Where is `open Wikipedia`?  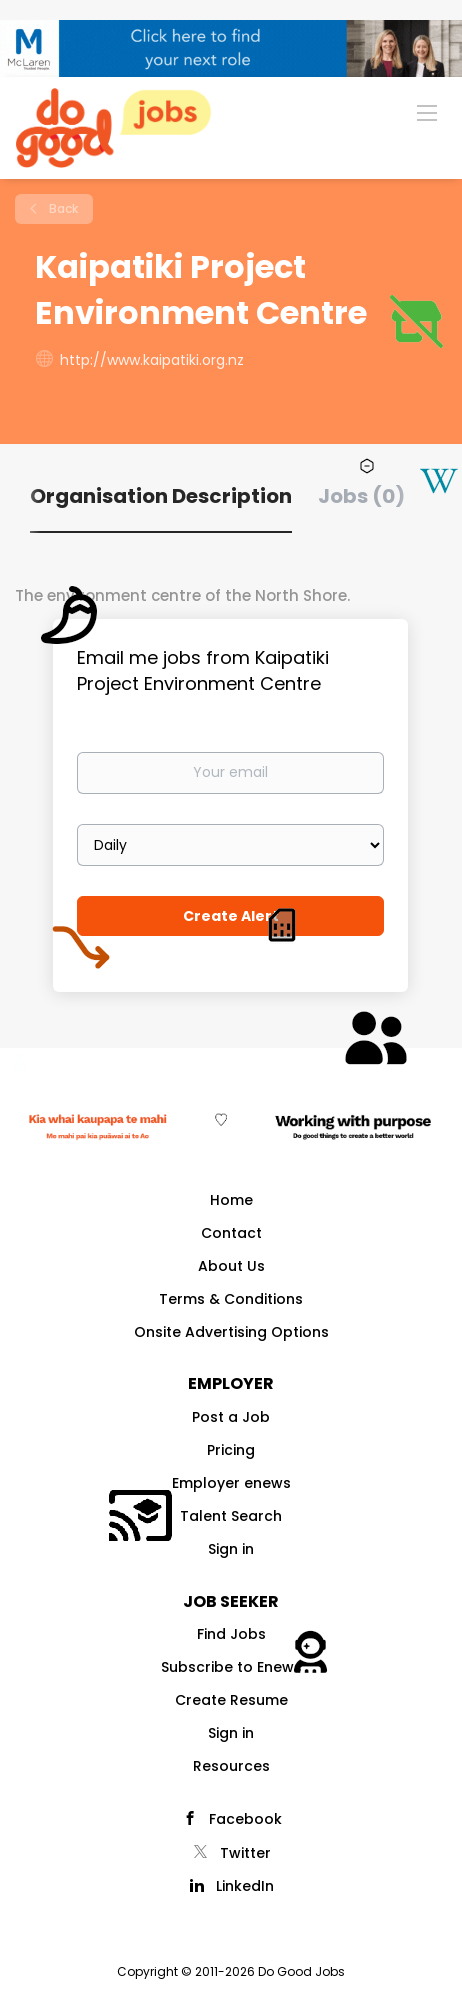
open Wikipedia is located at coordinates (439, 481).